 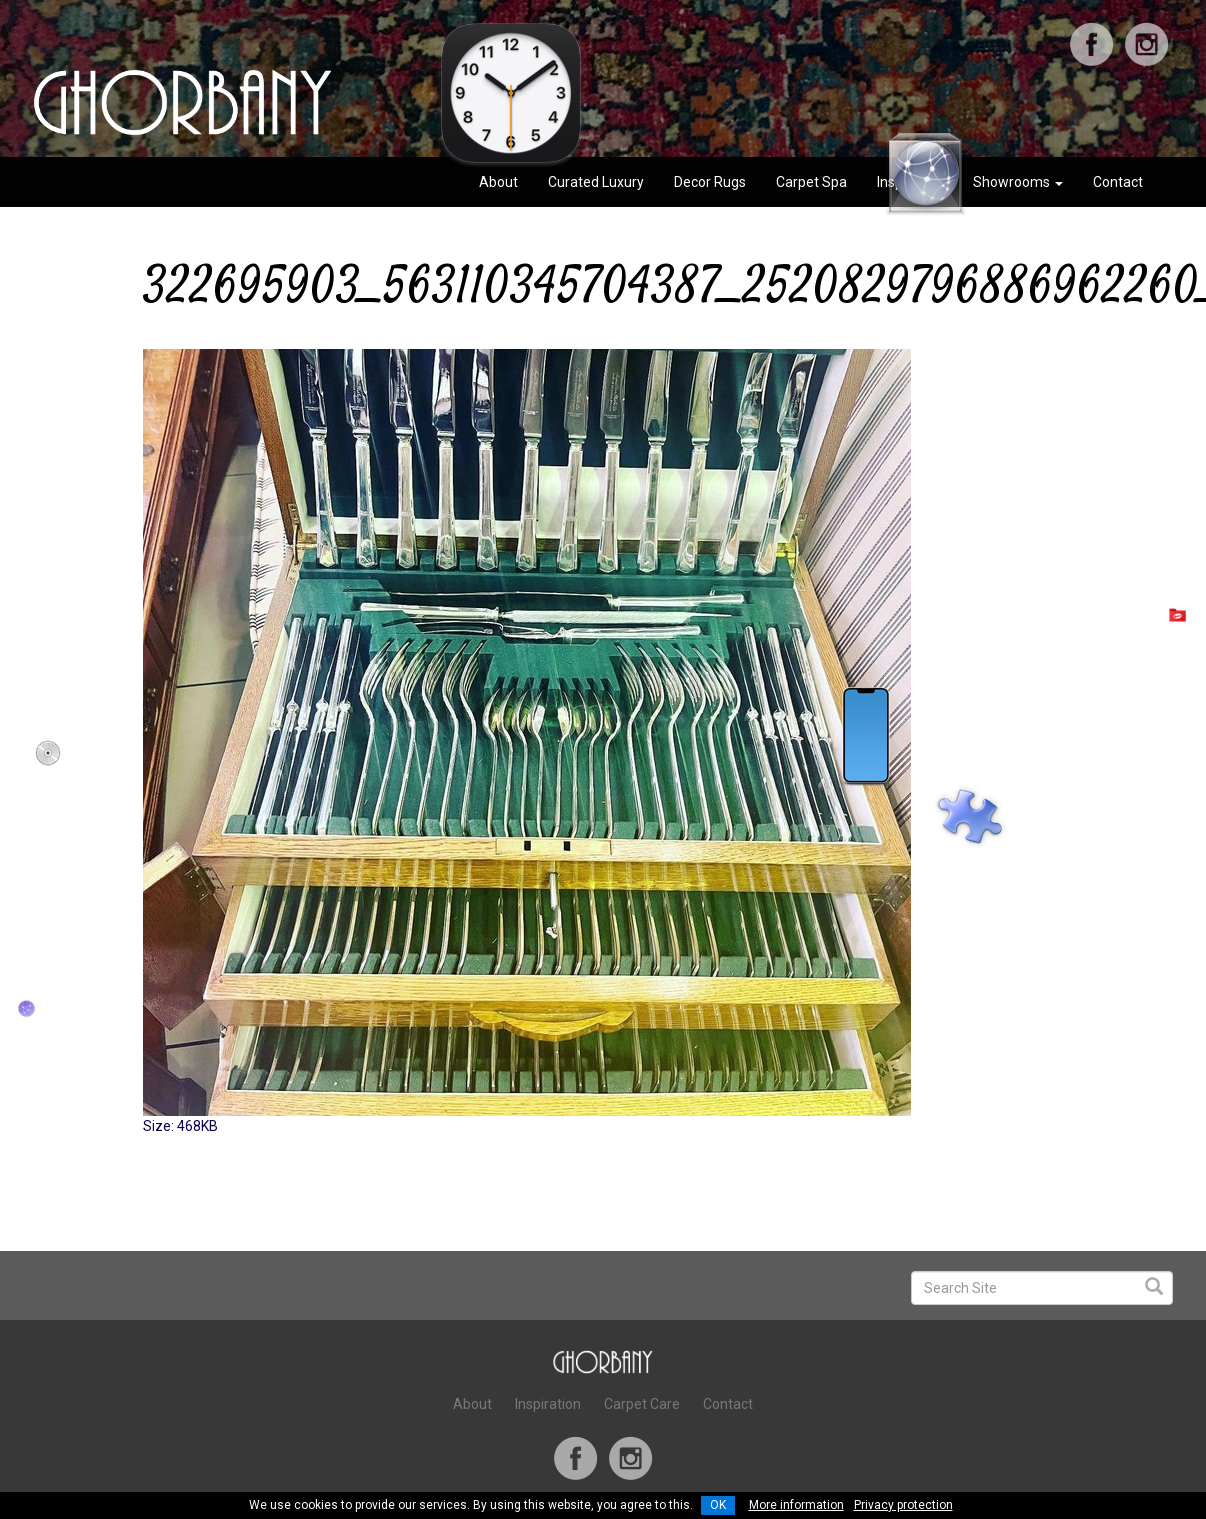 I want to click on connect to a network file server, so click(x=926, y=174).